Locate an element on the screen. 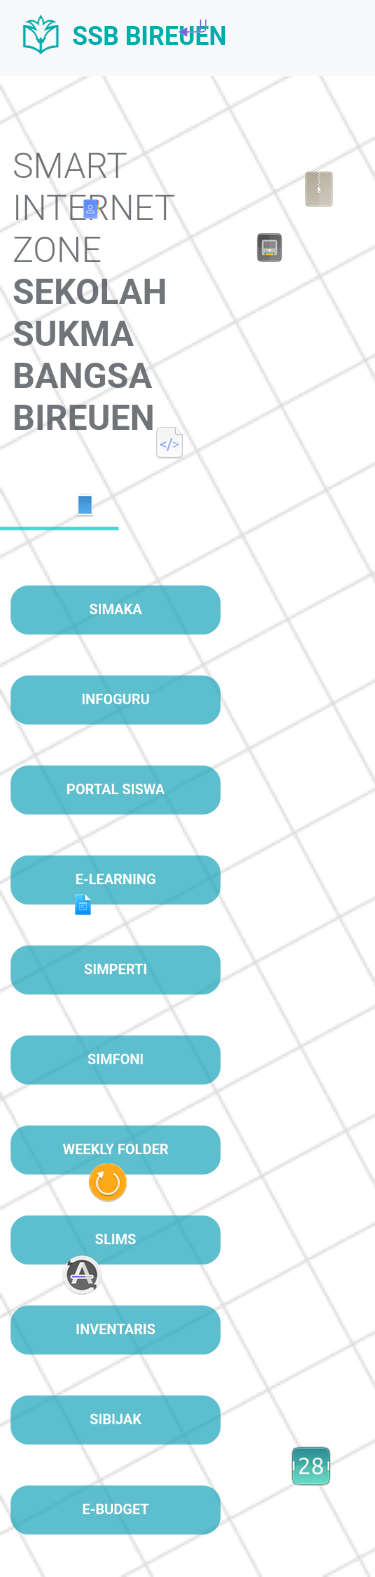 This screenshot has height=1577, width=375. iPad mini 3 device connected via wifi is located at coordinates (85, 503).